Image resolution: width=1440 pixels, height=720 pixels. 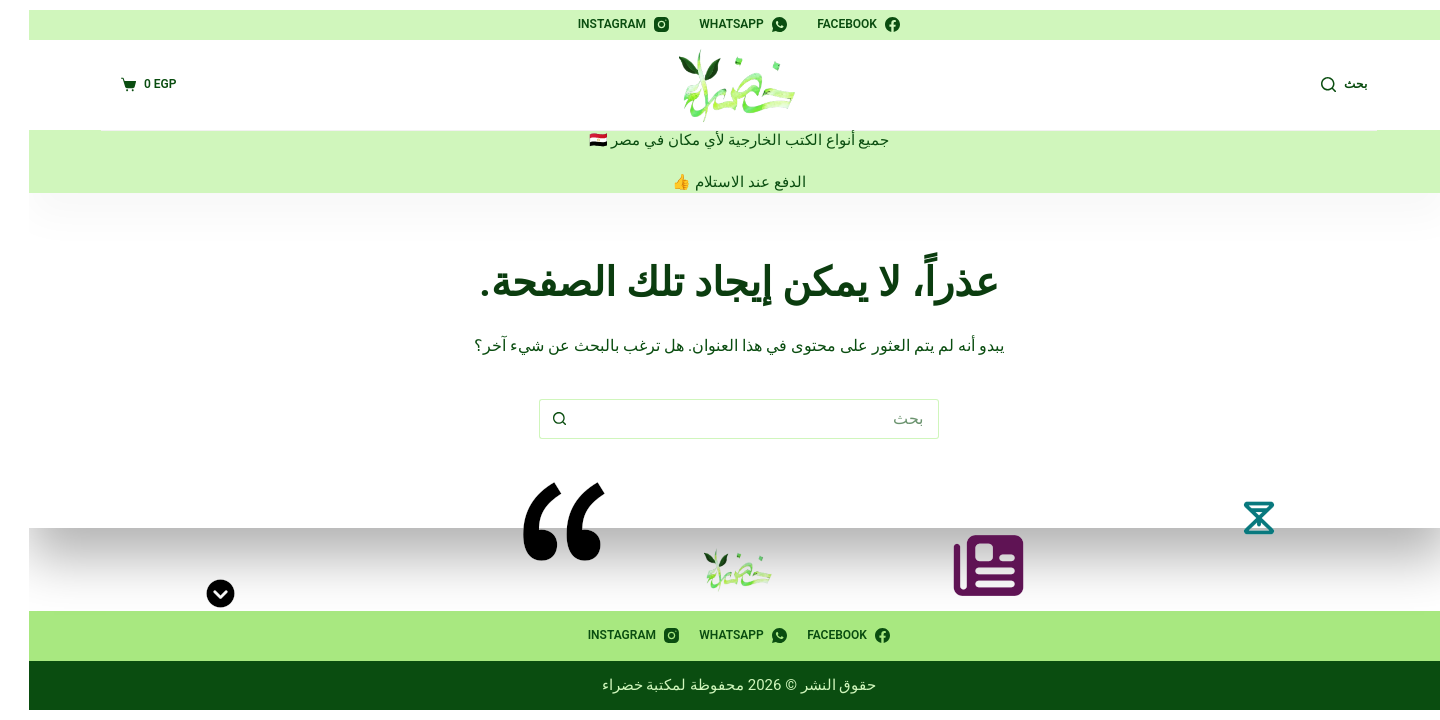 What do you see at coordinates (1259, 518) in the screenshot?
I see `indicates a task or process is in progress` at bounding box center [1259, 518].